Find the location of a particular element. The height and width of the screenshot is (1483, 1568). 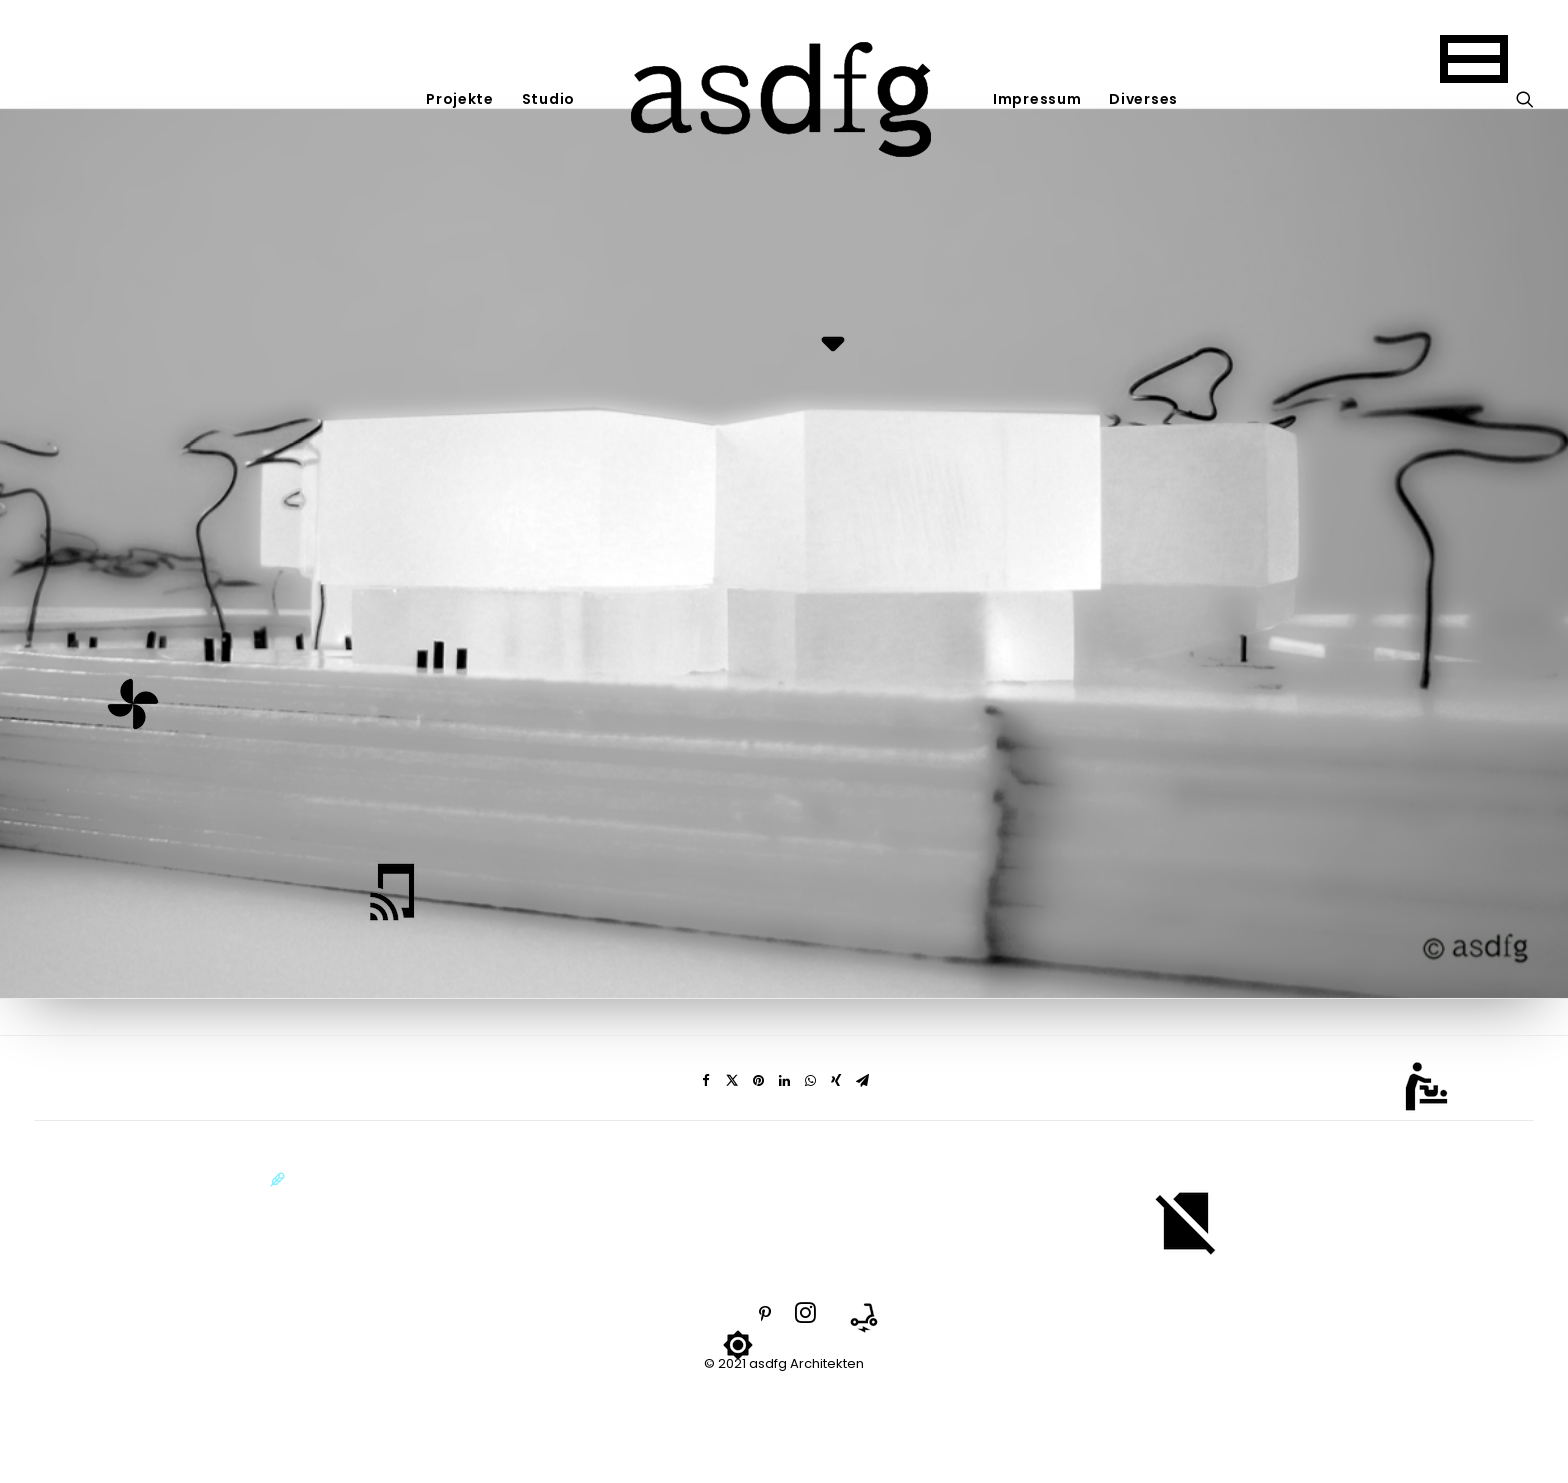

expand dropdown menu is located at coordinates (833, 343).